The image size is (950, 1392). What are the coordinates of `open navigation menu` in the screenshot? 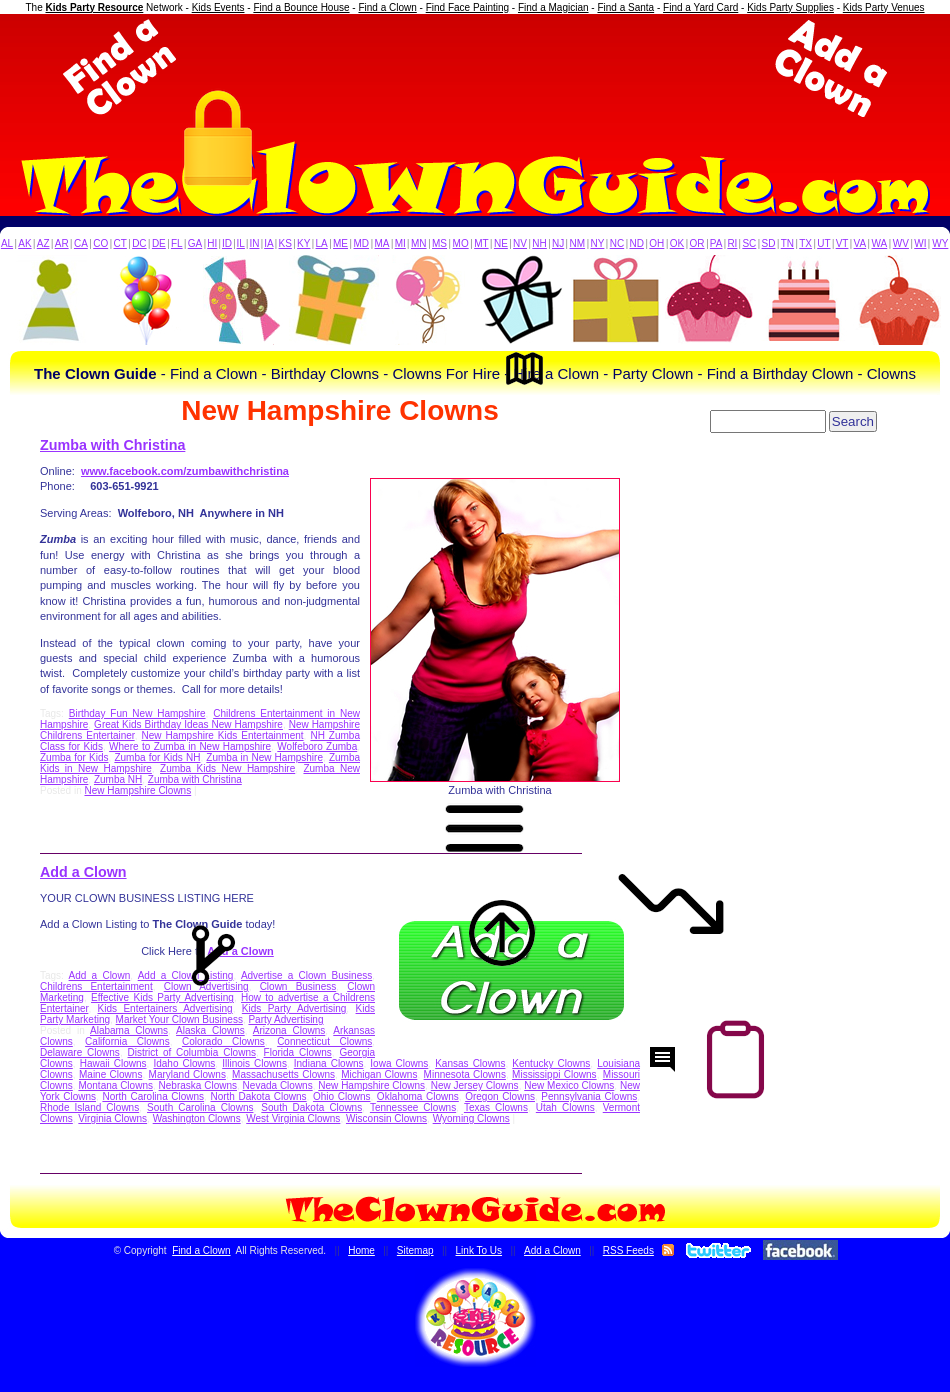 It's located at (484, 828).